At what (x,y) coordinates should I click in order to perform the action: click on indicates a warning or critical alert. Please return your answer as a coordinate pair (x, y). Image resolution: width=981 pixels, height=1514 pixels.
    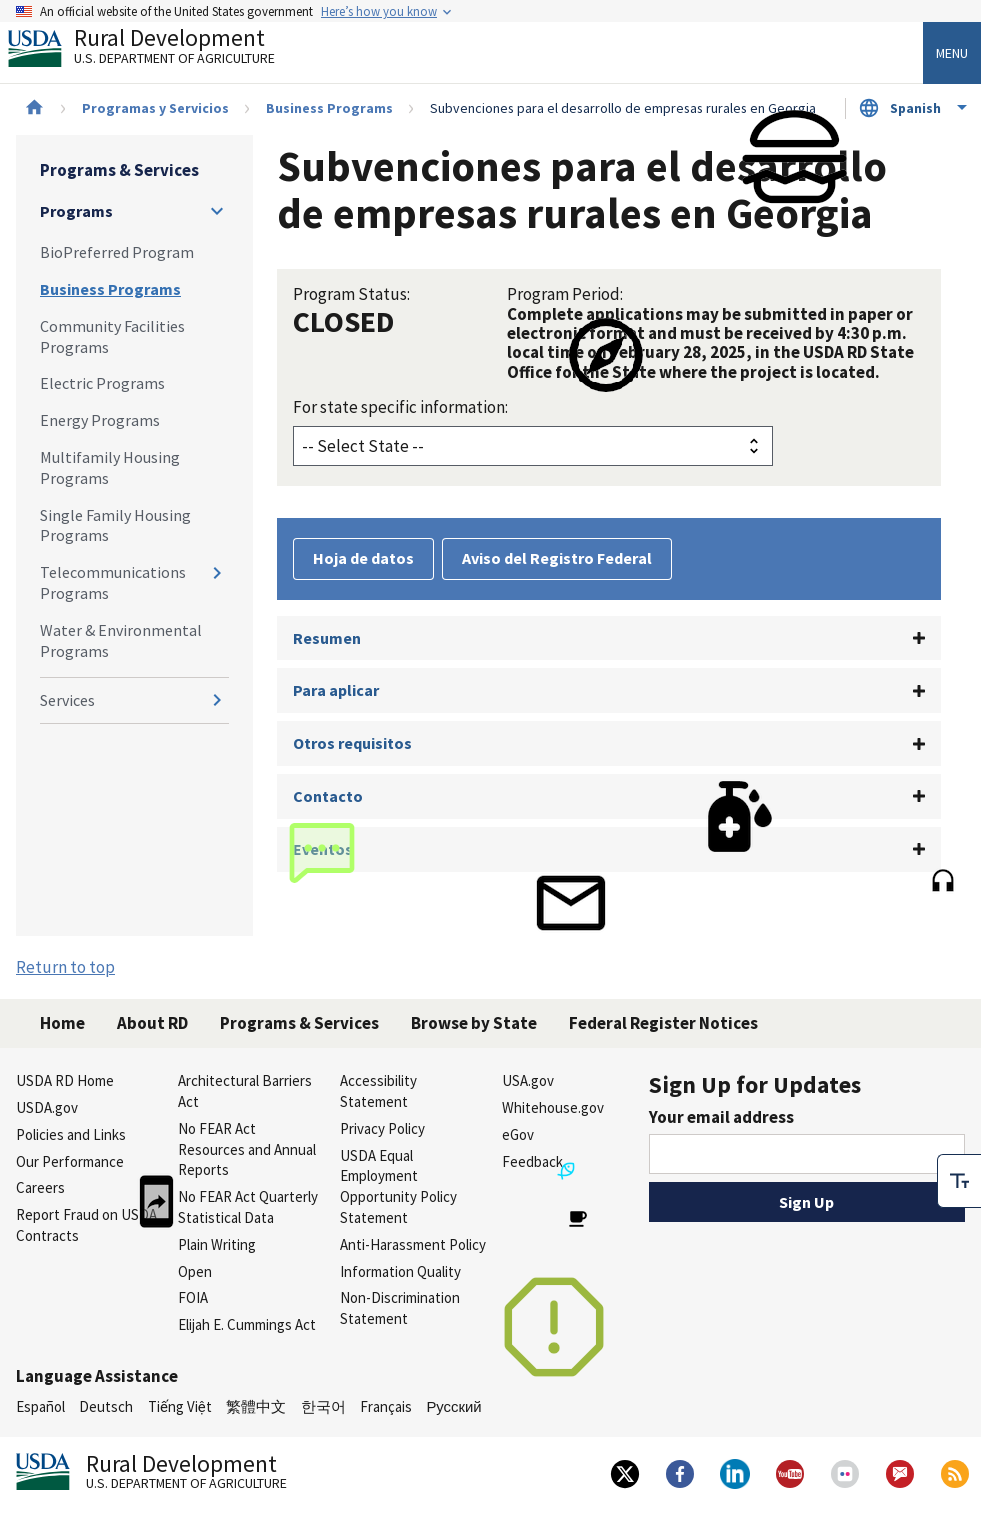
    Looking at the image, I should click on (554, 1327).